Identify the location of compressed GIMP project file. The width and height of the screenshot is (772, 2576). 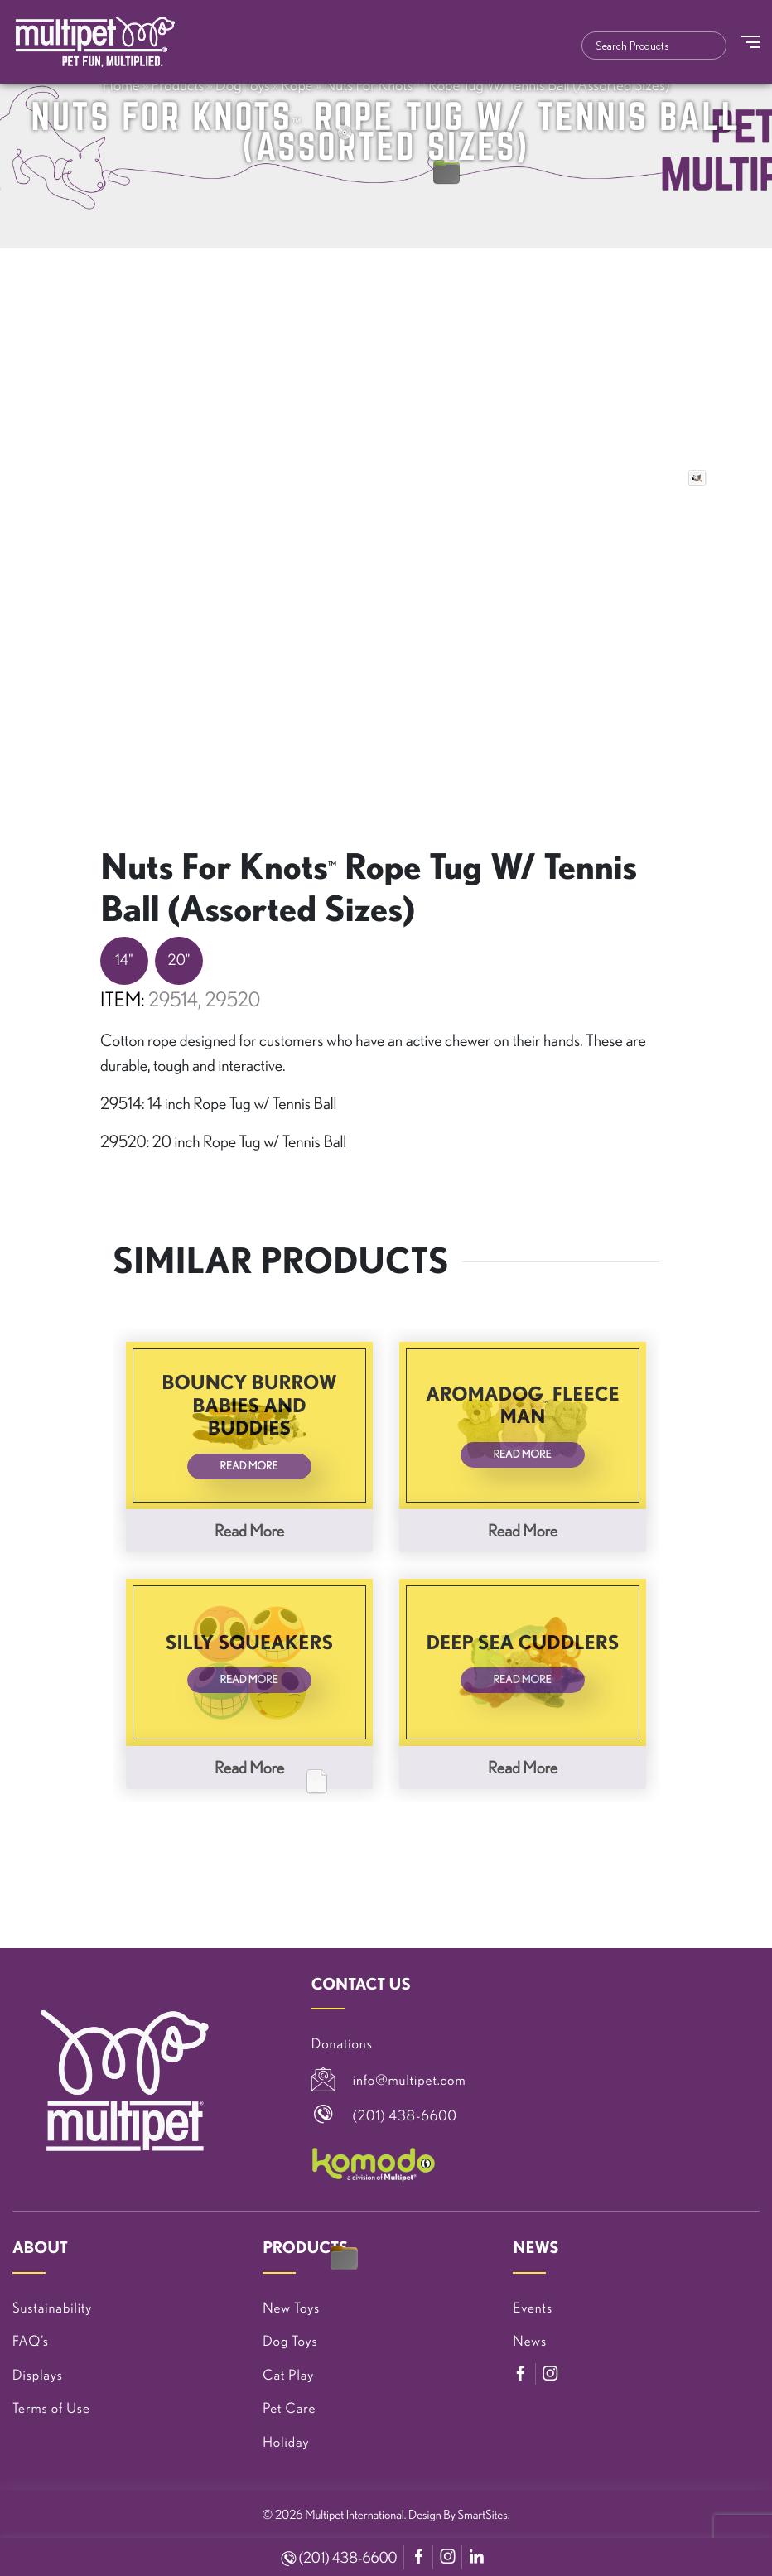
(697, 477).